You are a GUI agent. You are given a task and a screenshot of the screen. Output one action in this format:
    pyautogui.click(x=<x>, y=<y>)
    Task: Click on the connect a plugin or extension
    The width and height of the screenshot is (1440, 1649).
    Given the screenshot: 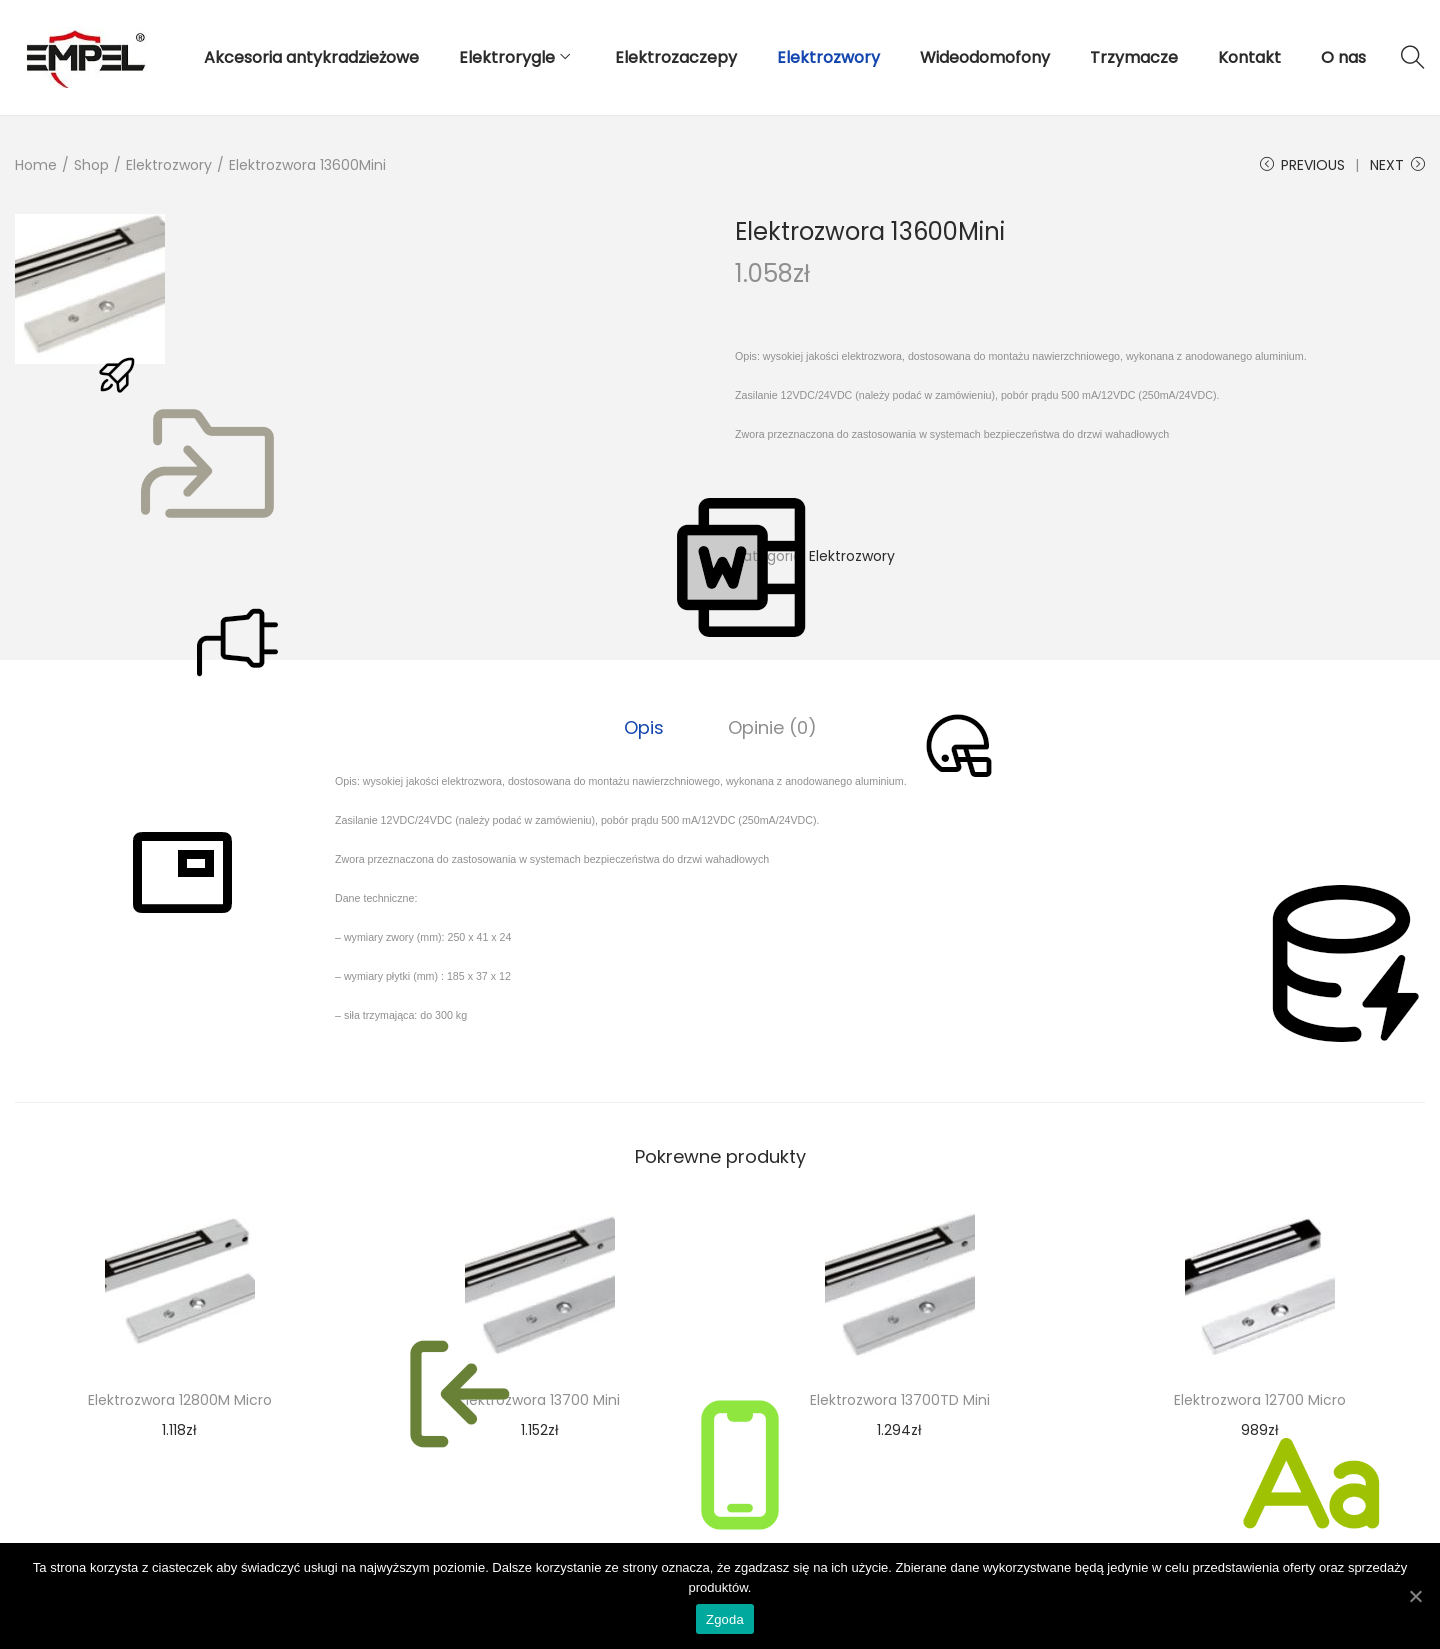 What is the action you would take?
    pyautogui.click(x=237, y=642)
    